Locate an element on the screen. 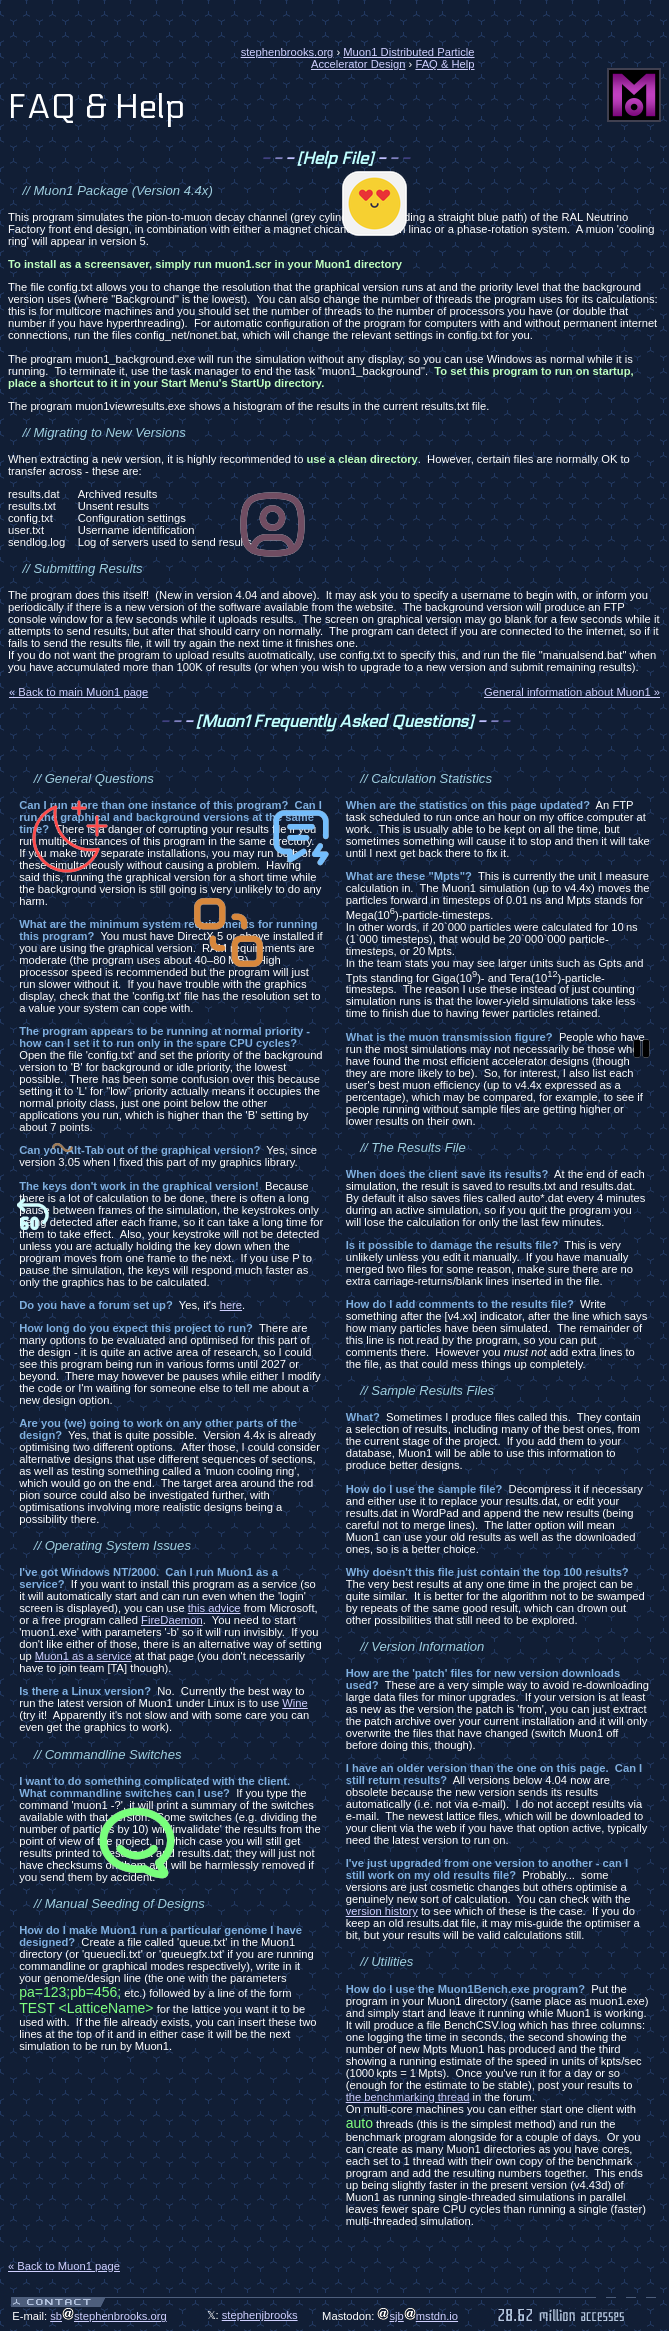 The image size is (669, 2331). open HipChat messaging app is located at coordinates (137, 1843).